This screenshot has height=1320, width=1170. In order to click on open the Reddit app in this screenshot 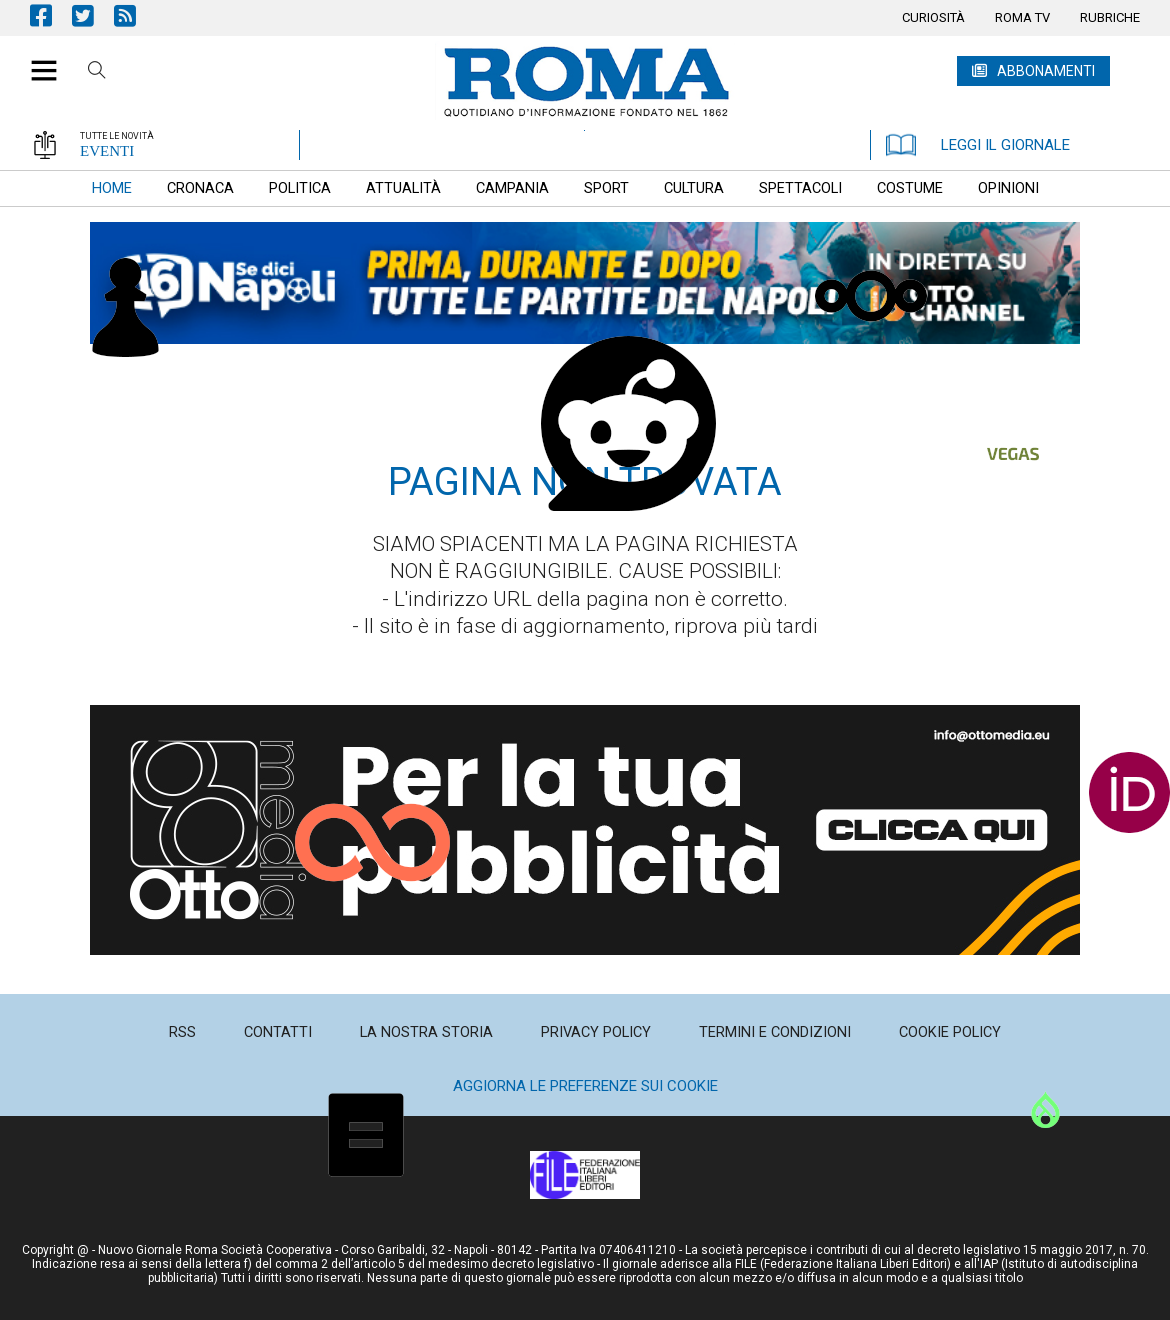, I will do `click(628, 423)`.